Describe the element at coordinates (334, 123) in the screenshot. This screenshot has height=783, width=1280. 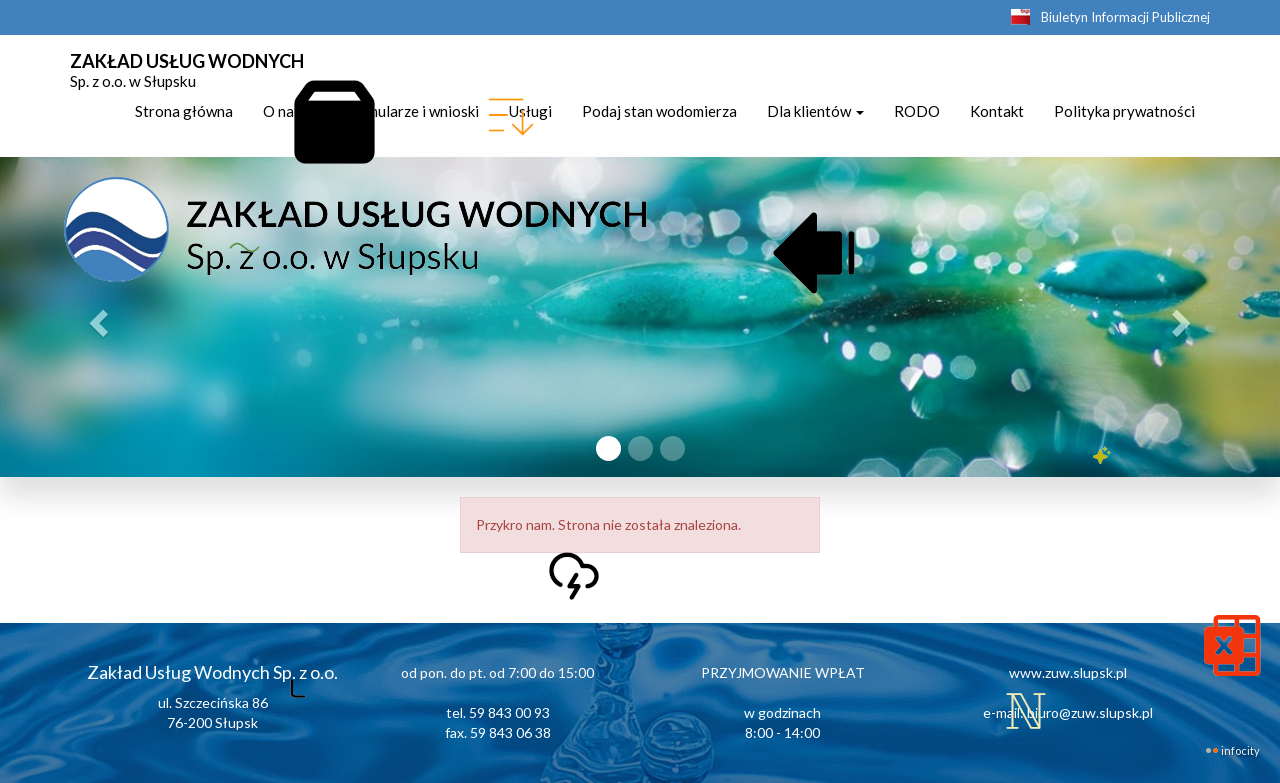
I see `view package or shipment details` at that location.